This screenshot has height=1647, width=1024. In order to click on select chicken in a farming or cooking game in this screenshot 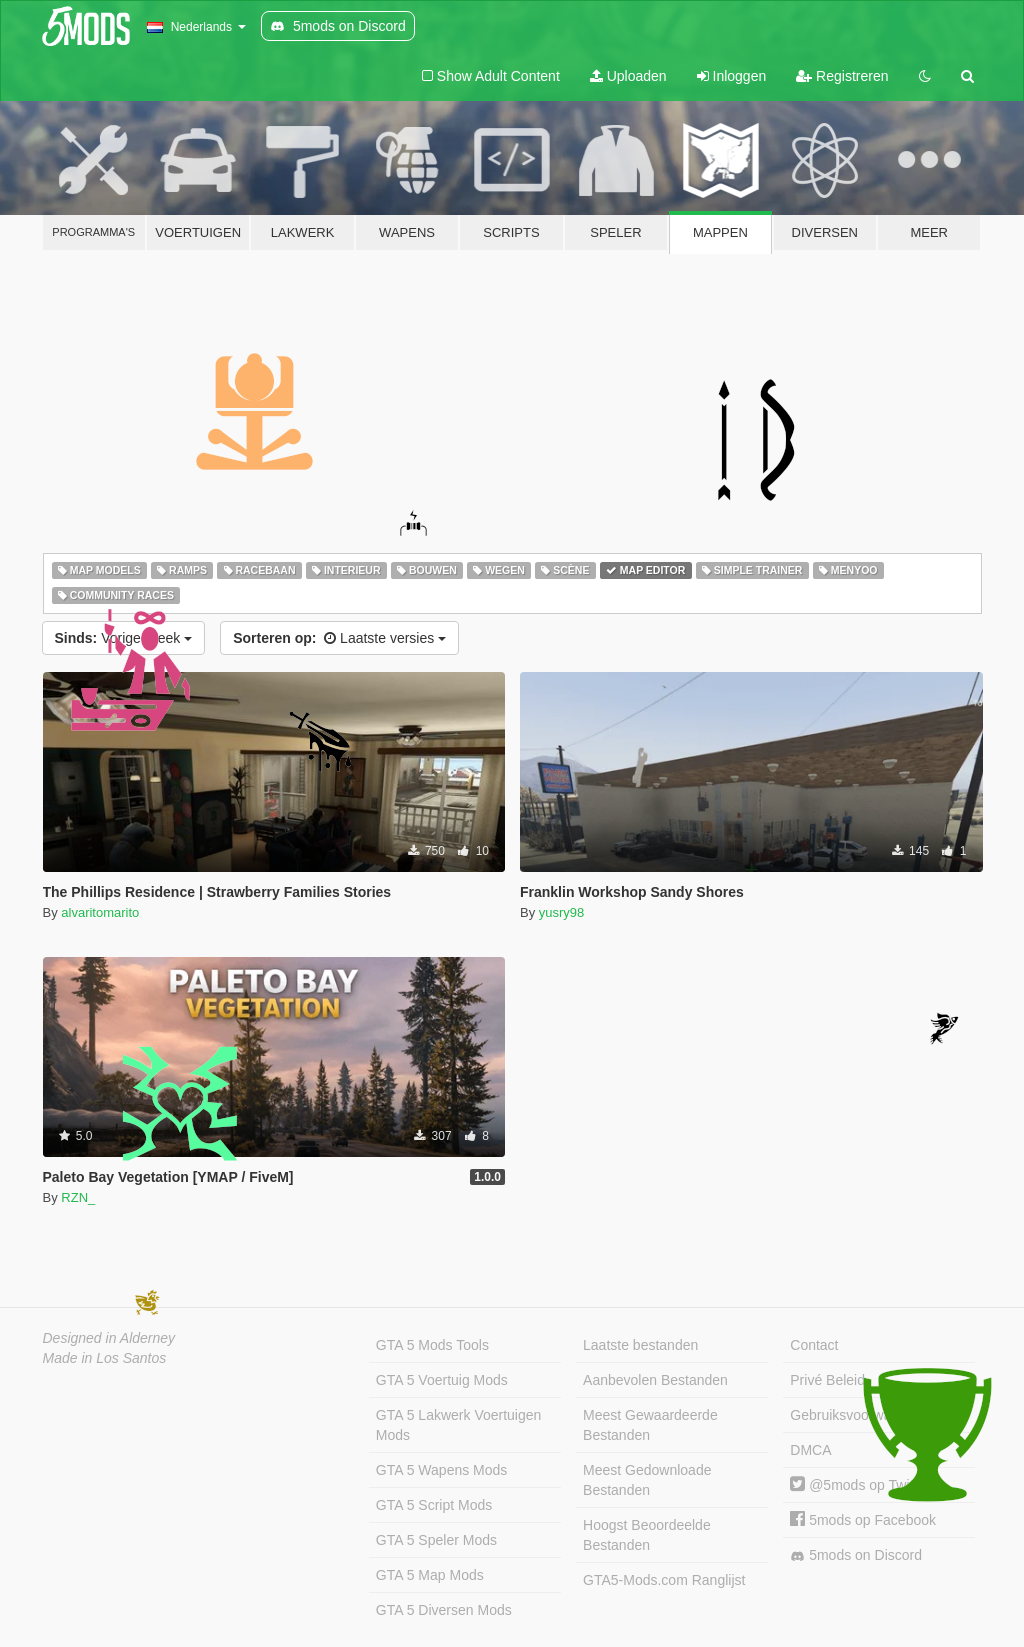, I will do `click(147, 1302)`.